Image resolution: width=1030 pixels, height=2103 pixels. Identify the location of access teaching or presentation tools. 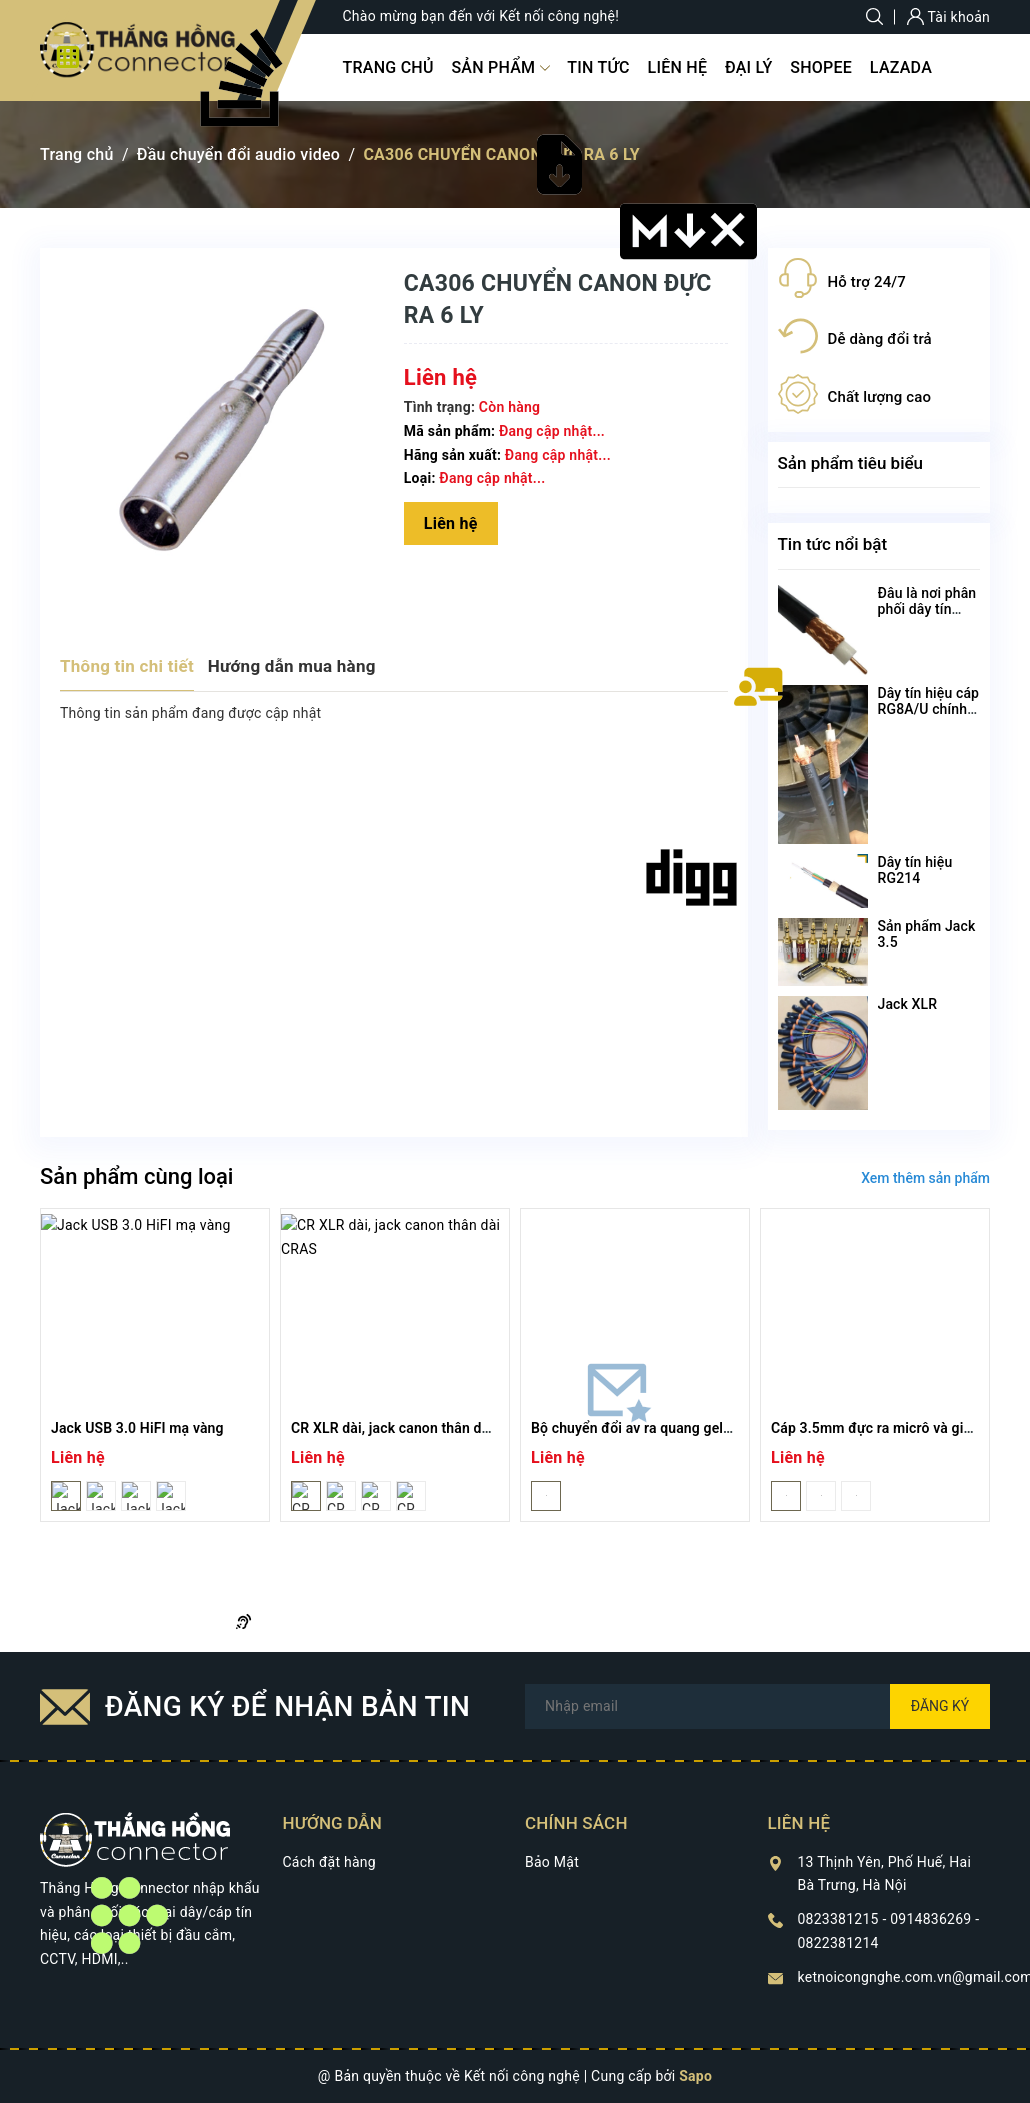
(759, 685).